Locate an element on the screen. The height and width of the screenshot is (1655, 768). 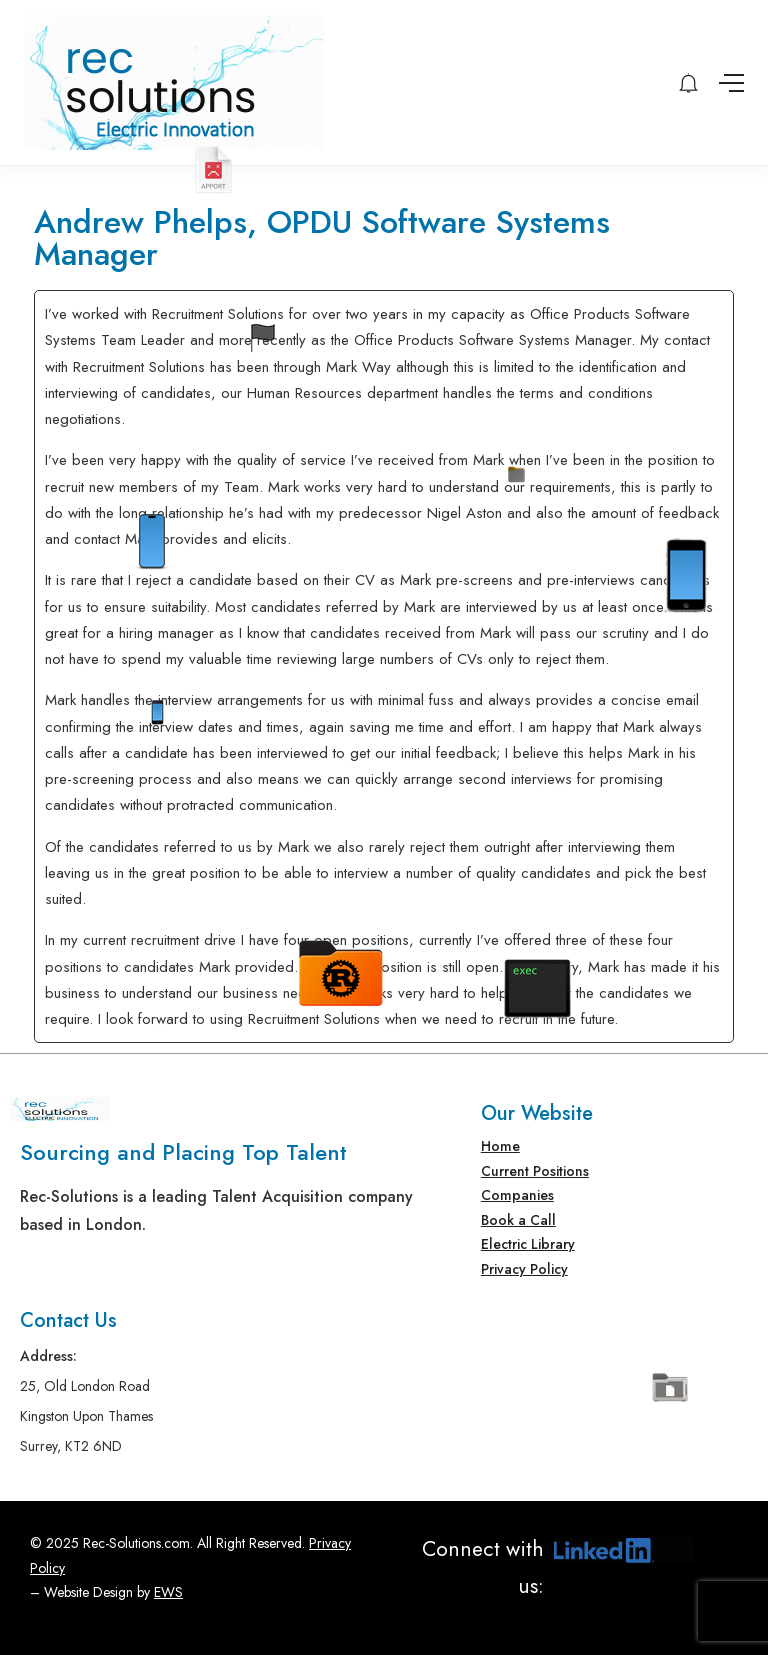
indicates a connected iPhone device is located at coordinates (157, 712).